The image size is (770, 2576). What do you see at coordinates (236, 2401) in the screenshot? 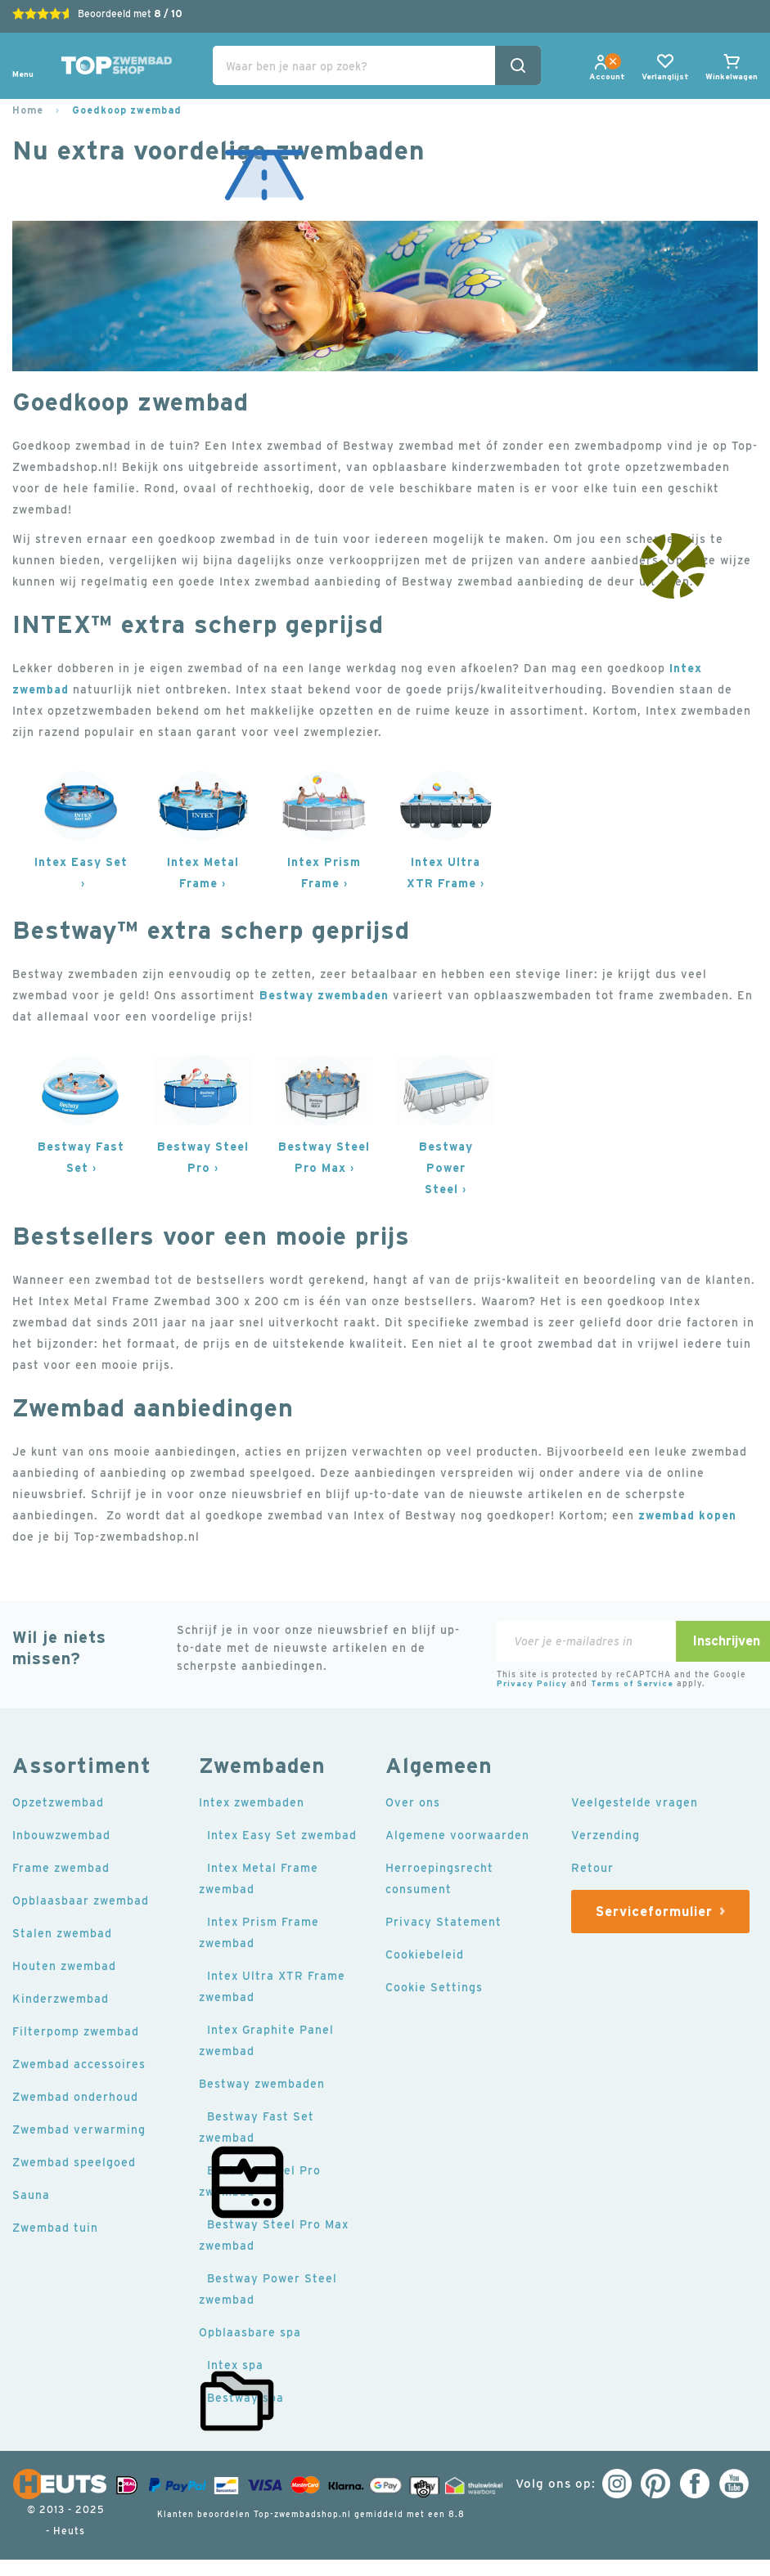
I see `browse multiple folders or directories` at bounding box center [236, 2401].